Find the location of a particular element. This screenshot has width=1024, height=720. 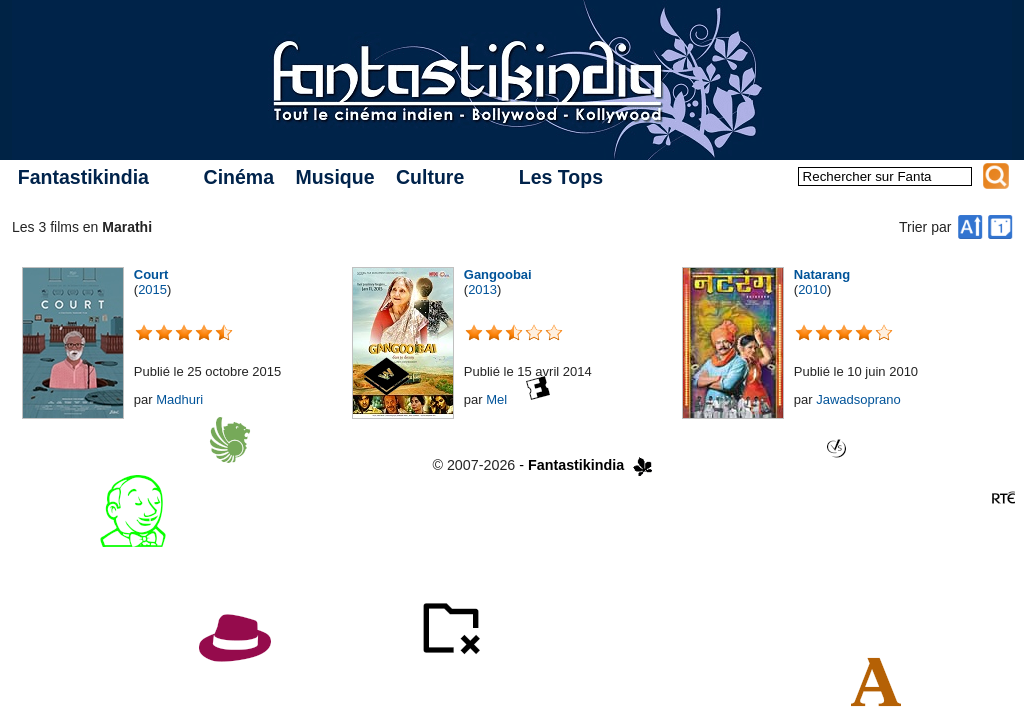

codeceptjs testing framework logo is located at coordinates (836, 448).